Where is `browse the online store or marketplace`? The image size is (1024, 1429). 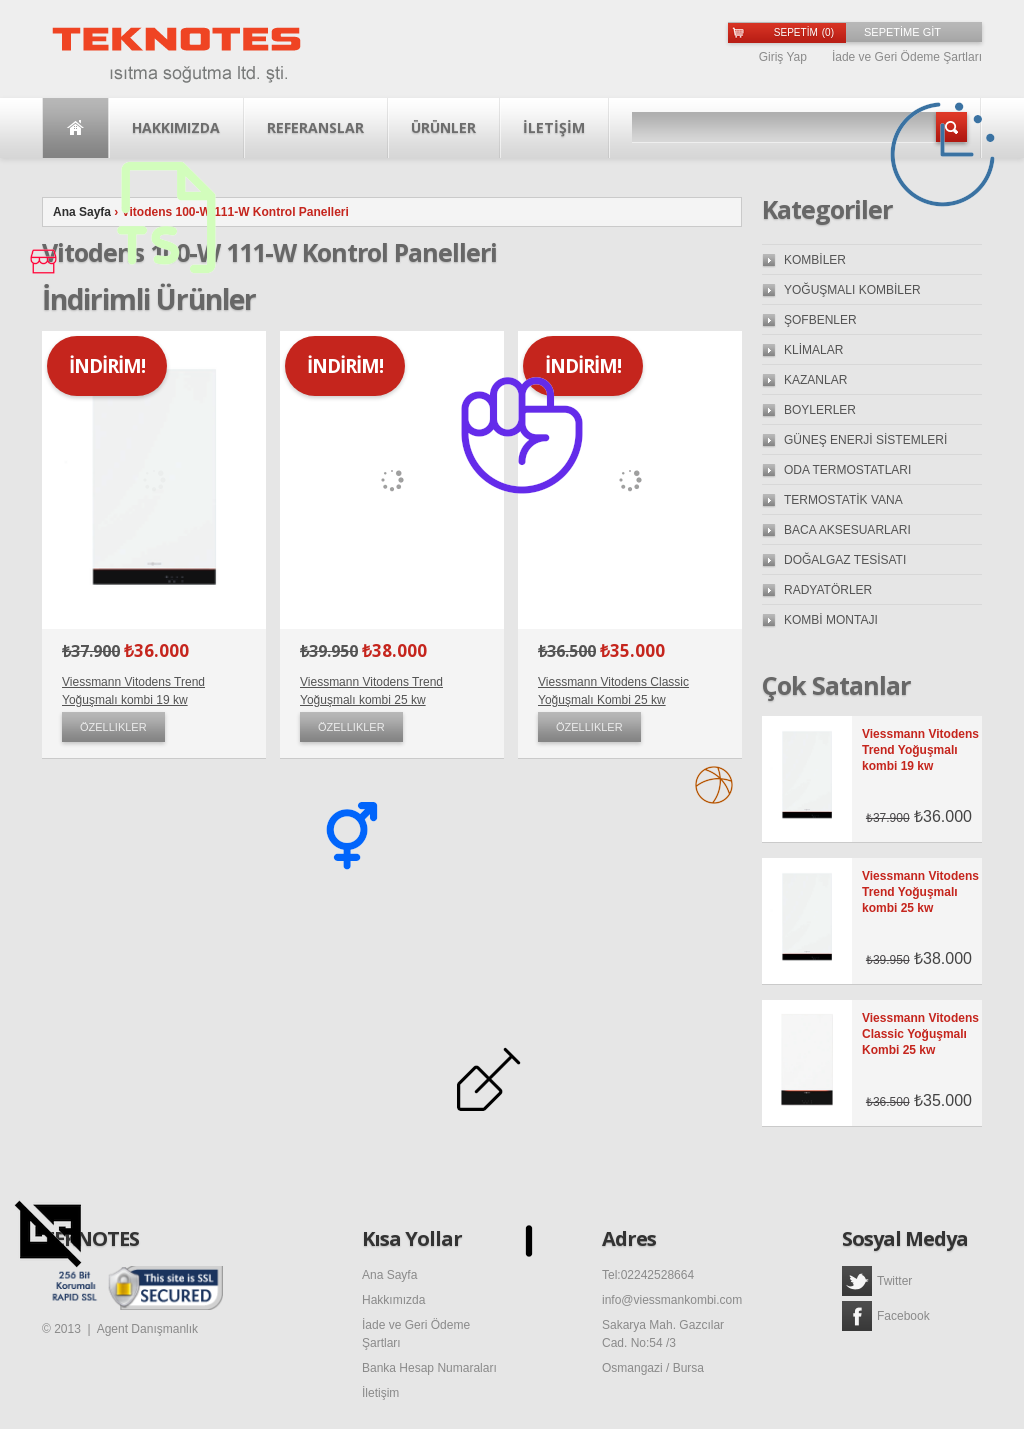
browse the online store or marketplace is located at coordinates (43, 261).